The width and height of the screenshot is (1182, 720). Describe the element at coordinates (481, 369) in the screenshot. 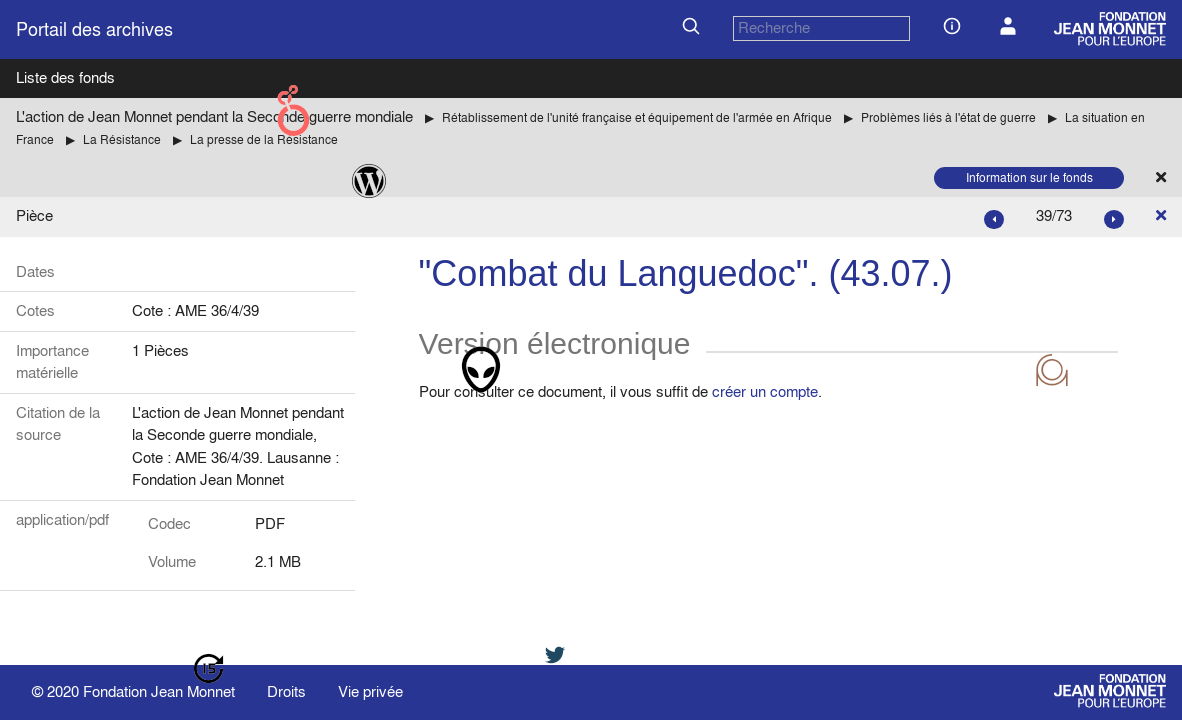

I see `indicates sci-fi or extraterrestrial content` at that location.